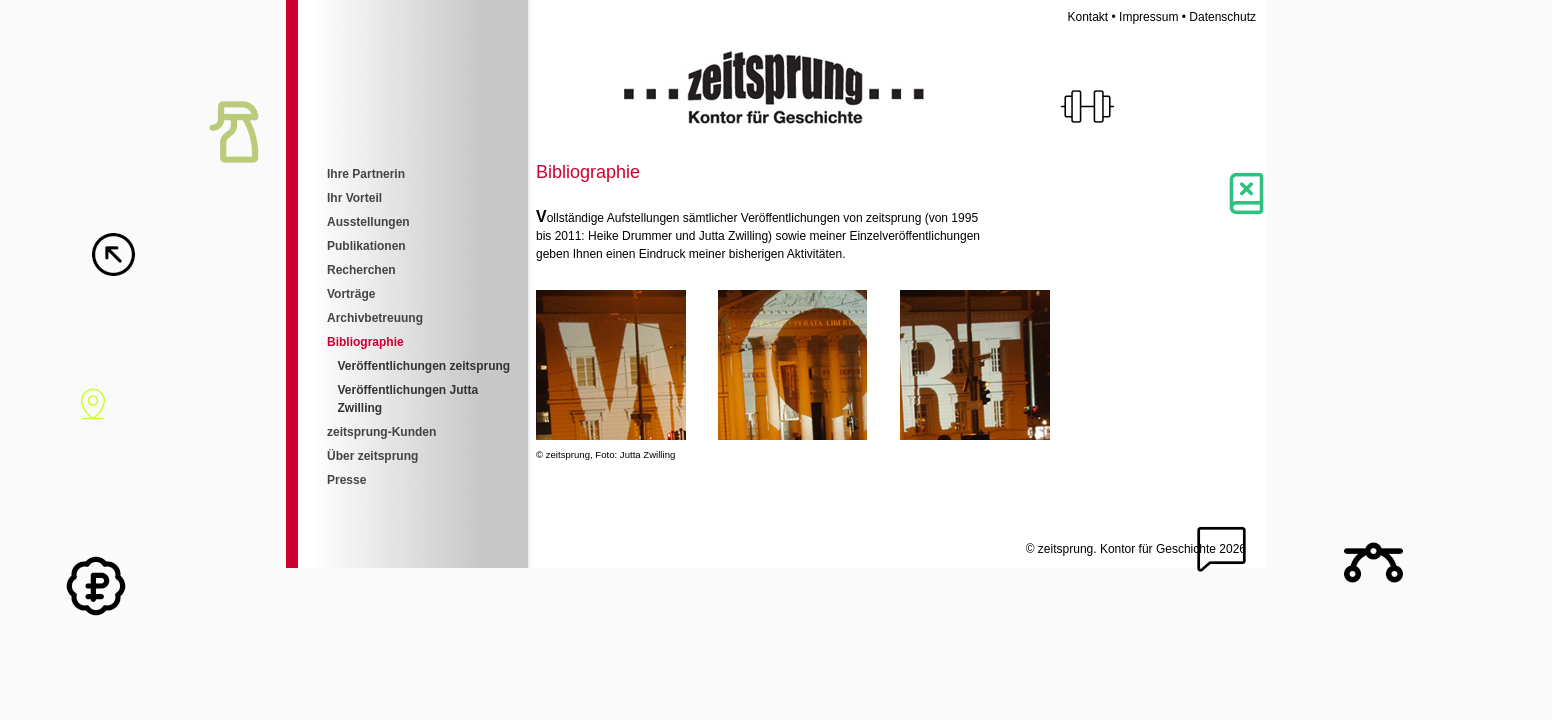 This screenshot has width=1552, height=720. Describe the element at coordinates (1221, 545) in the screenshot. I see `open chat or messaging` at that location.